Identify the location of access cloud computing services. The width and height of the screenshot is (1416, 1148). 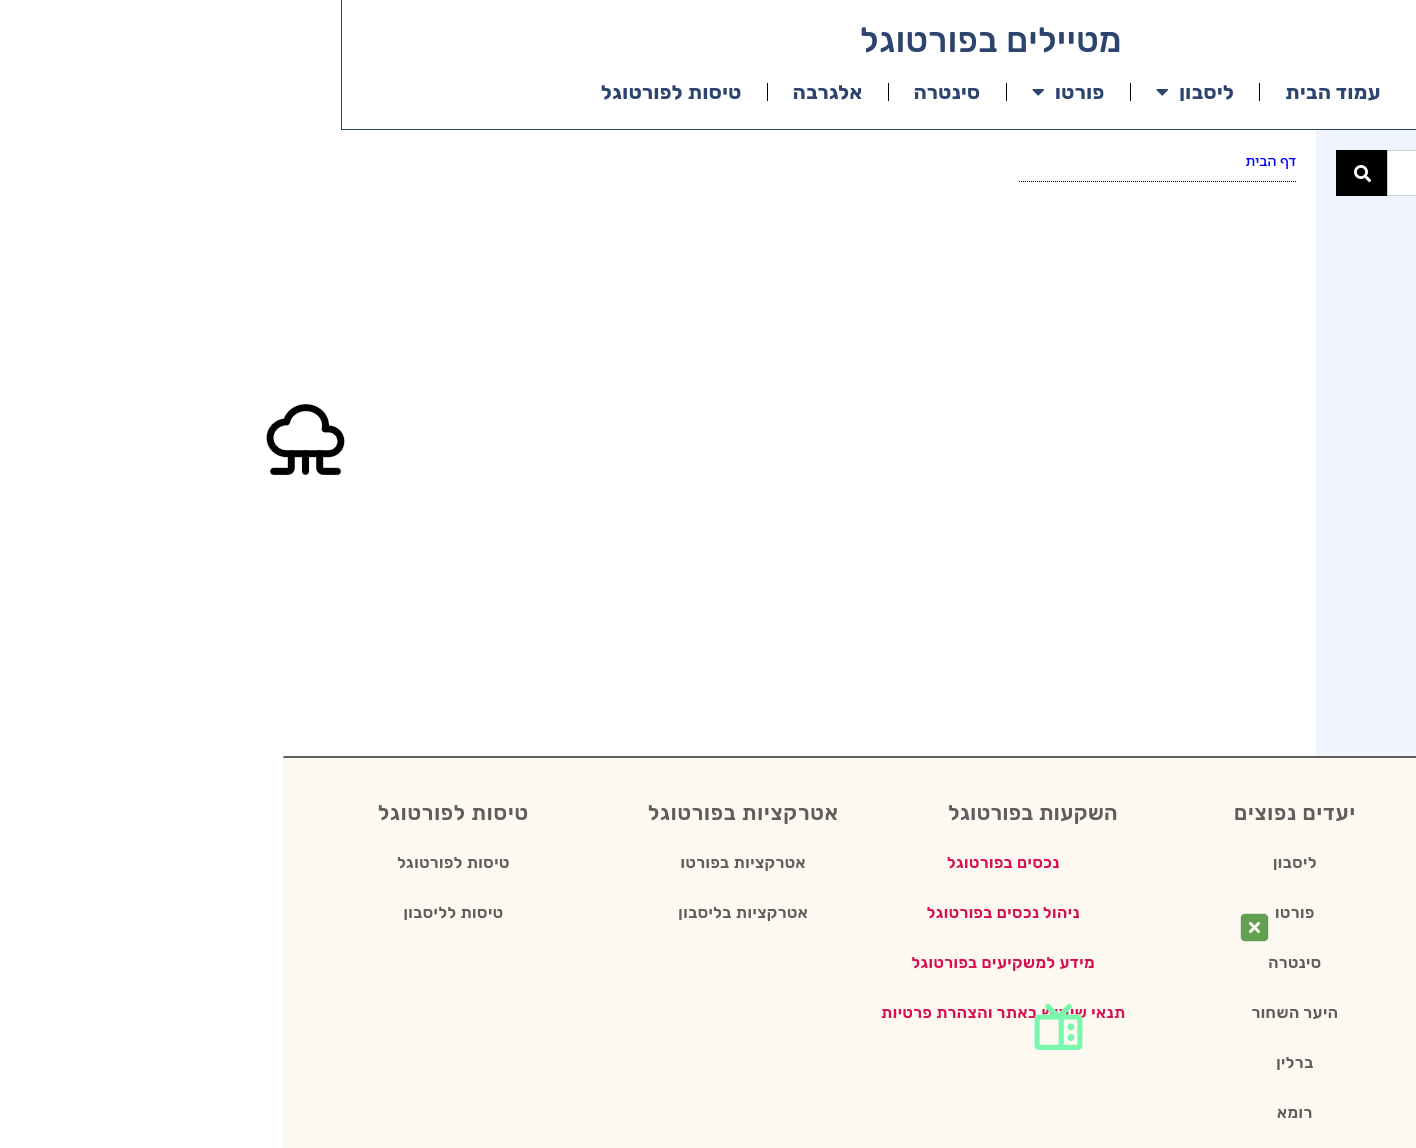
(305, 439).